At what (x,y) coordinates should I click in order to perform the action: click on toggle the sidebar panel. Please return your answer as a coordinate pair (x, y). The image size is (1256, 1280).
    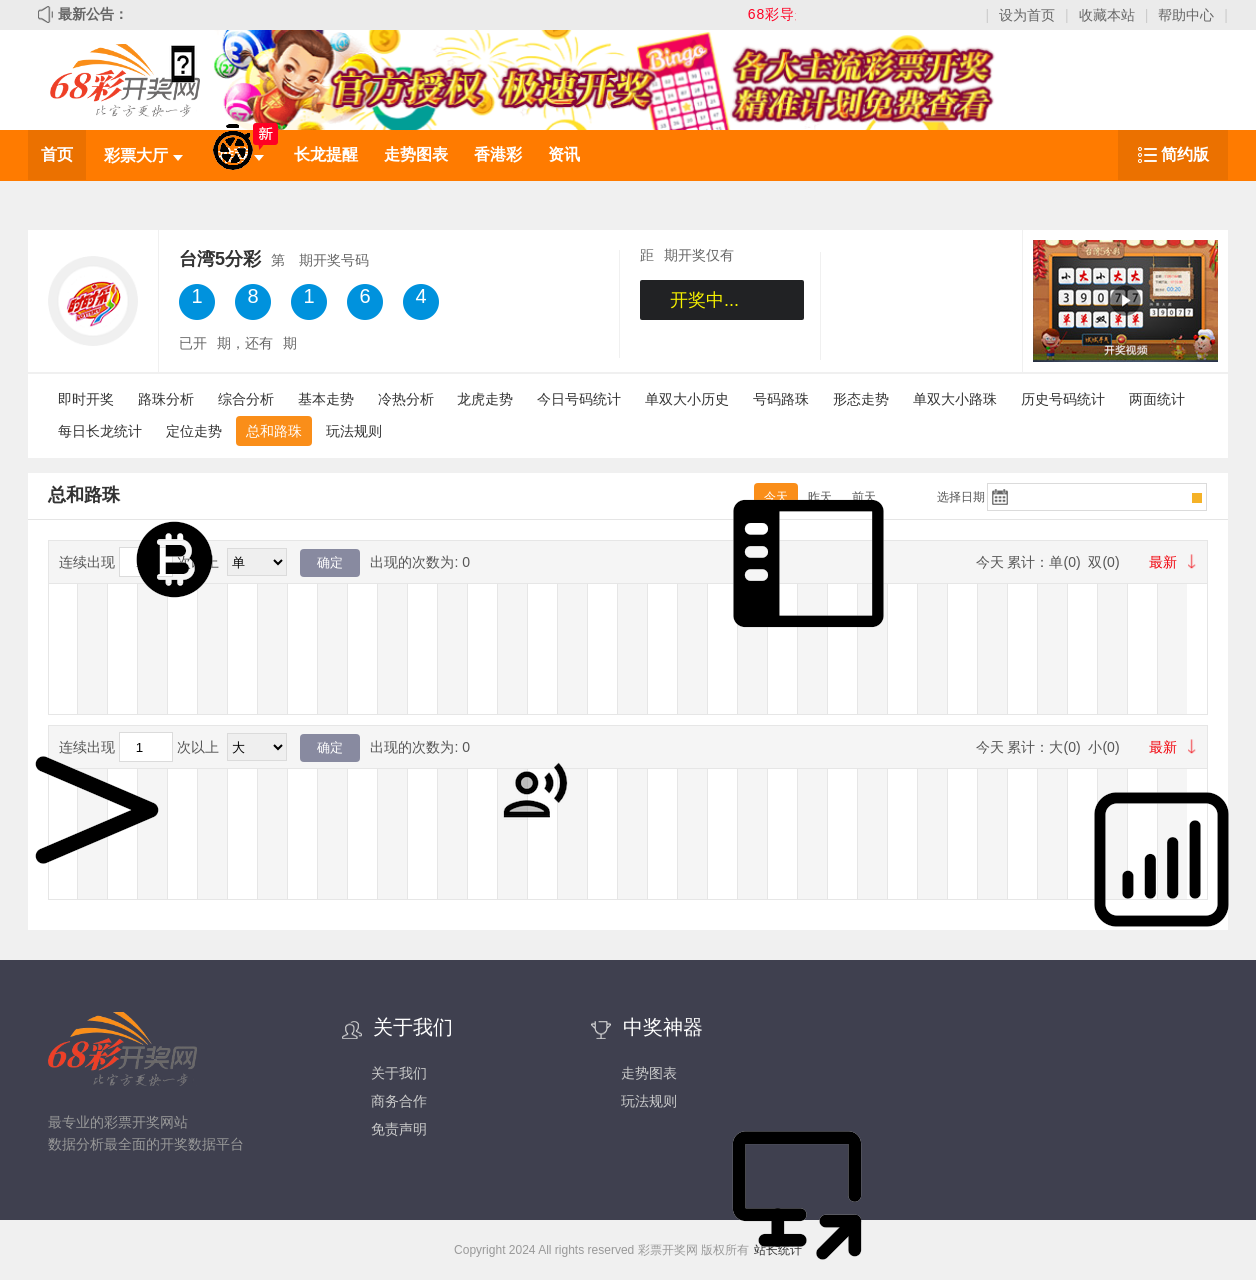
    Looking at the image, I should click on (808, 563).